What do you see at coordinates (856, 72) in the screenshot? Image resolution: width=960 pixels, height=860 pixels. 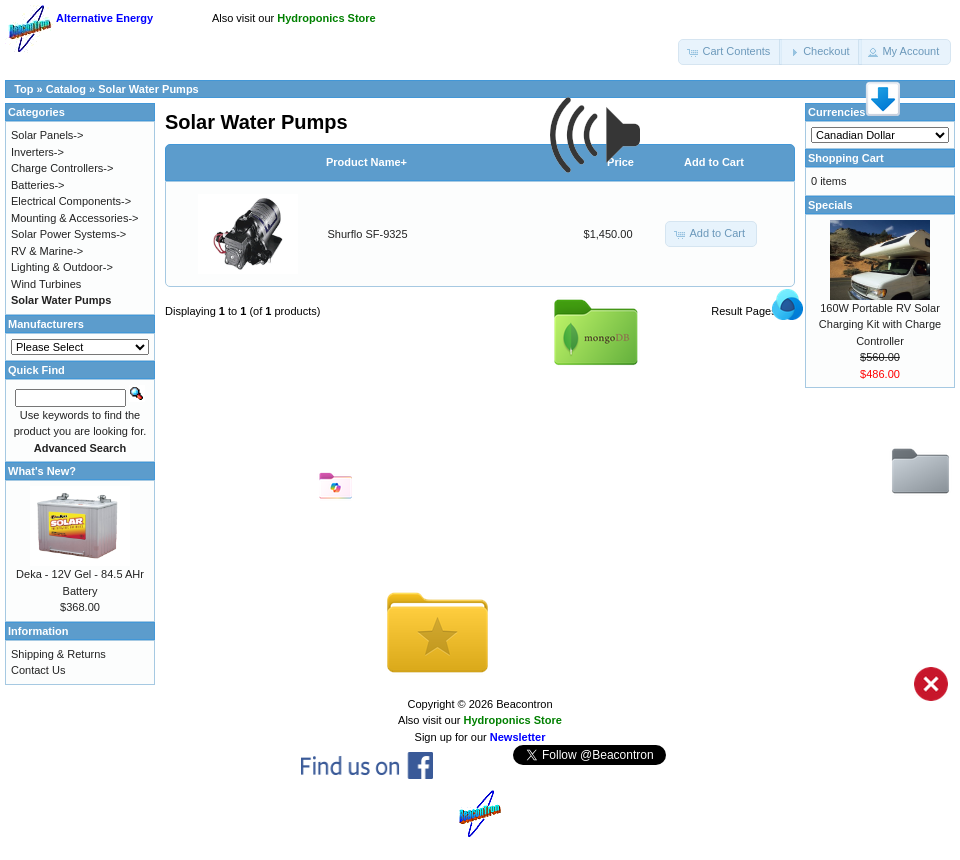 I see `download in progress indicator` at bounding box center [856, 72].